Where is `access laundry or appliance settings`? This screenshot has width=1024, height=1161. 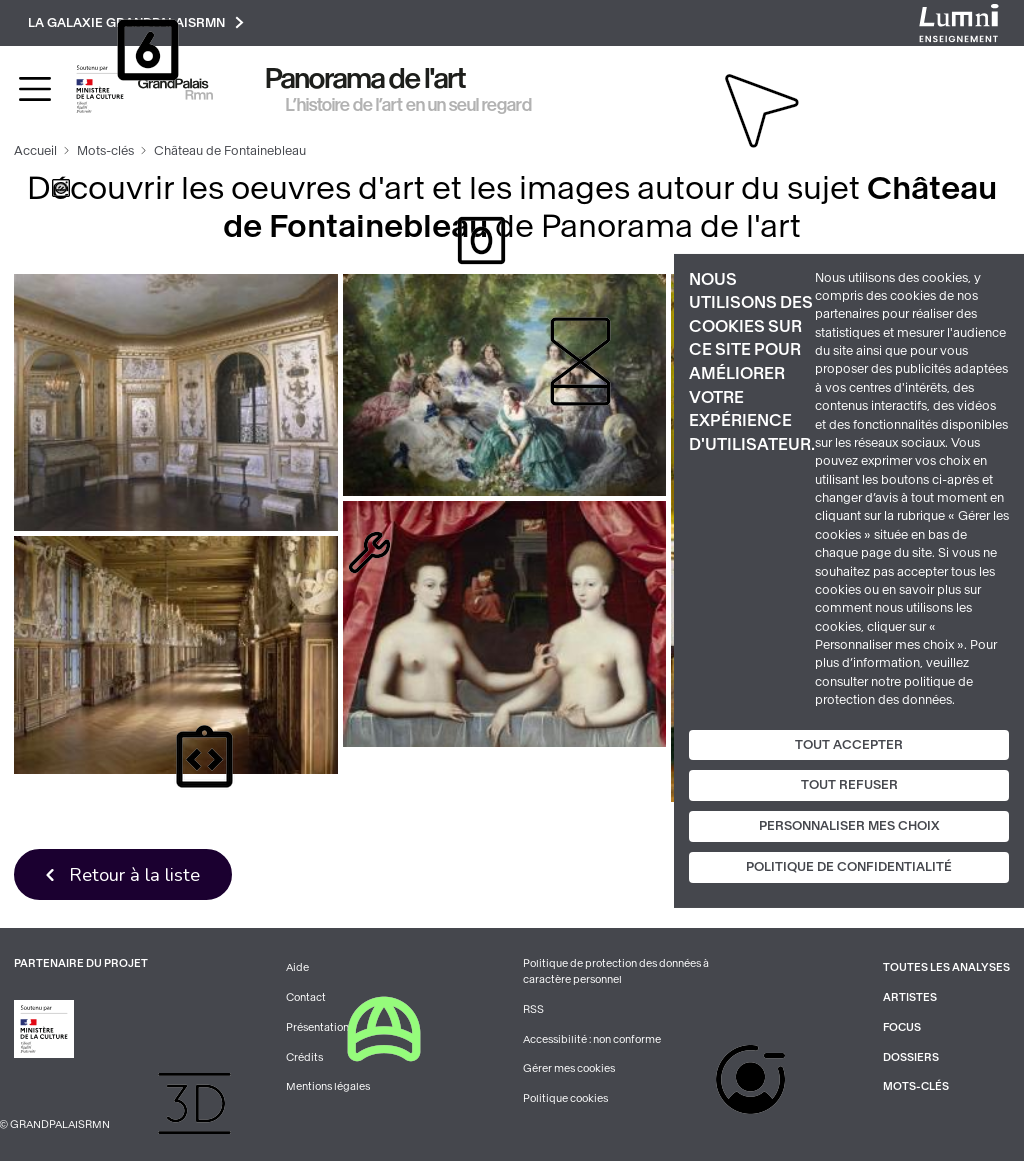
access laundry or appliance settings is located at coordinates (61, 188).